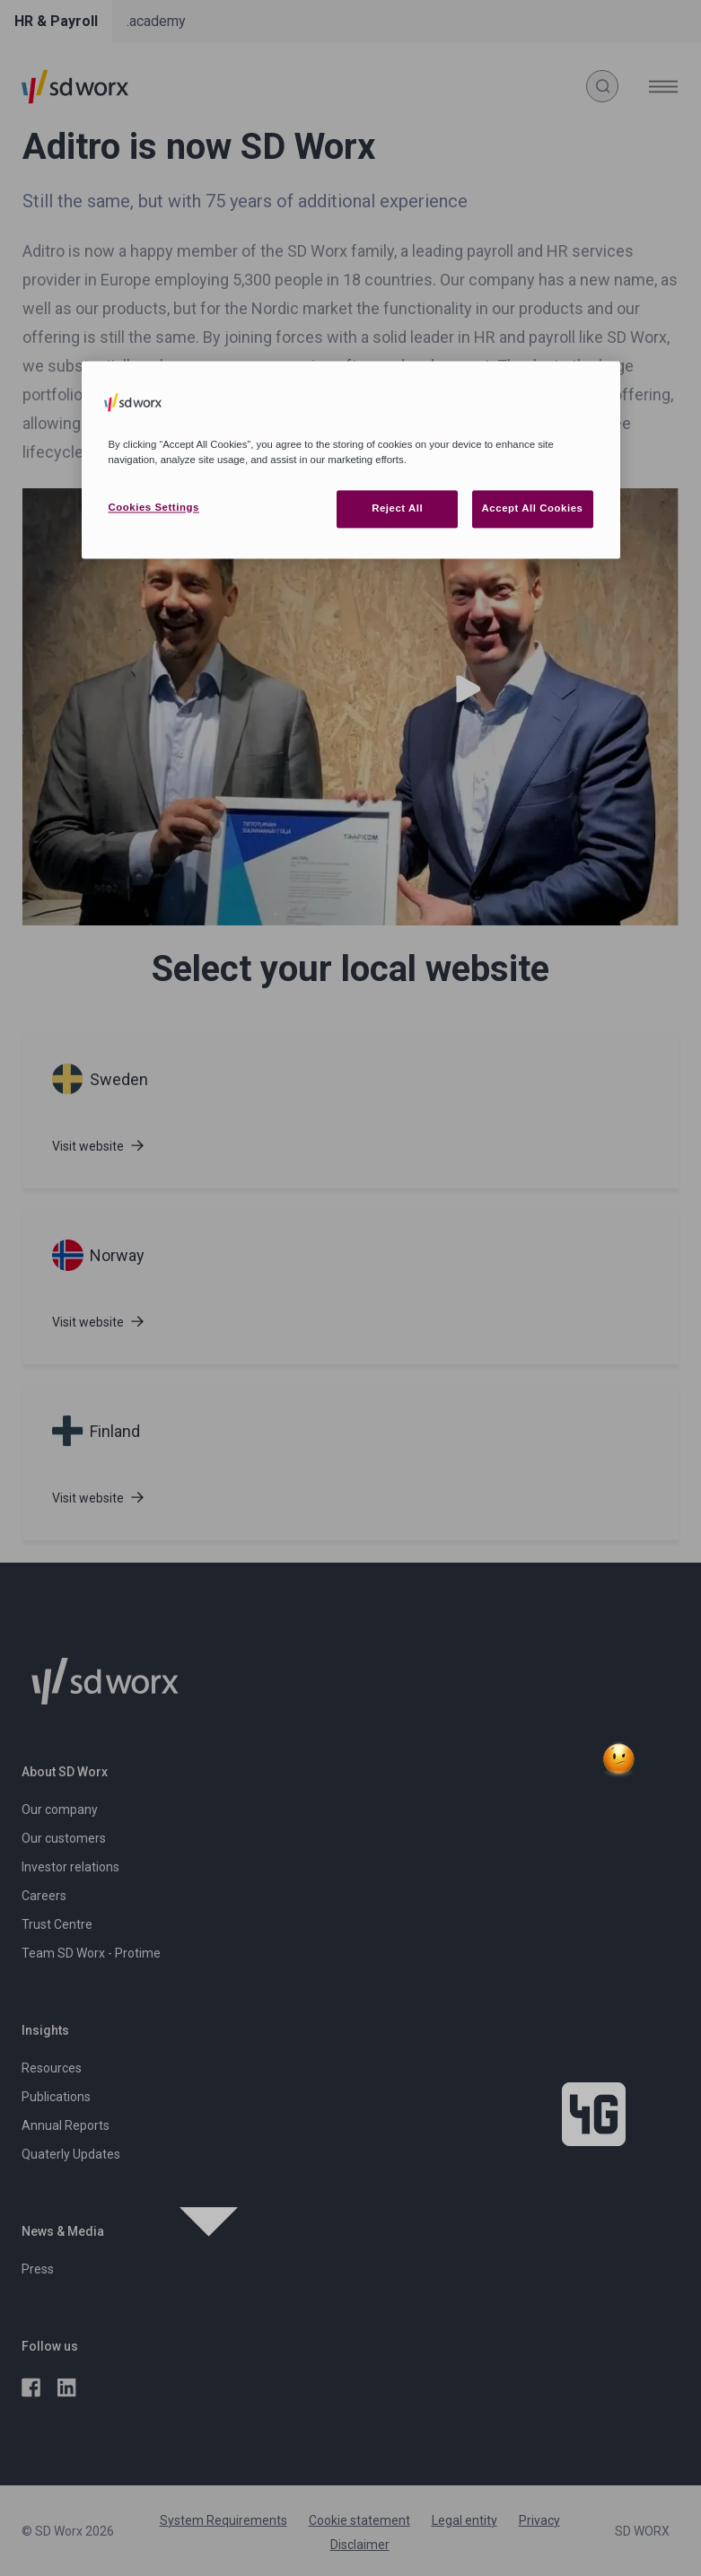  What do you see at coordinates (467, 688) in the screenshot?
I see `start media playback` at bounding box center [467, 688].